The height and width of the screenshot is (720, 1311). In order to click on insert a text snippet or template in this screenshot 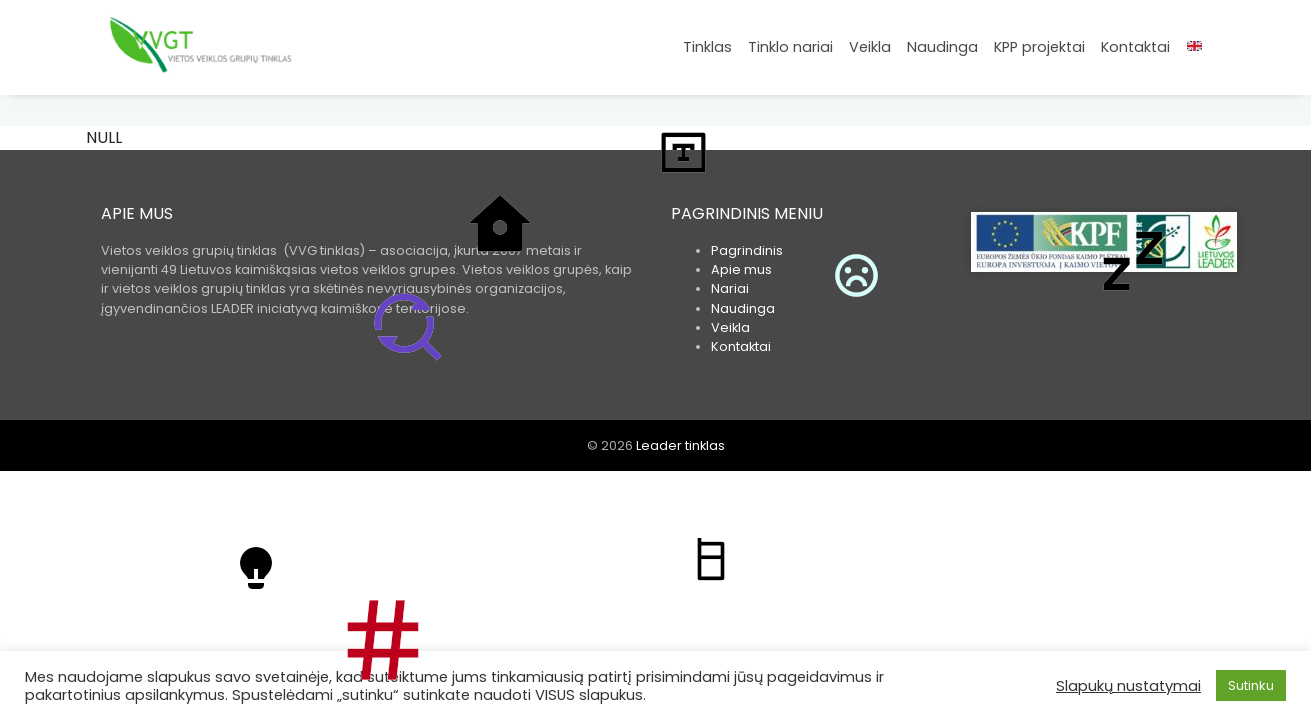, I will do `click(683, 152)`.